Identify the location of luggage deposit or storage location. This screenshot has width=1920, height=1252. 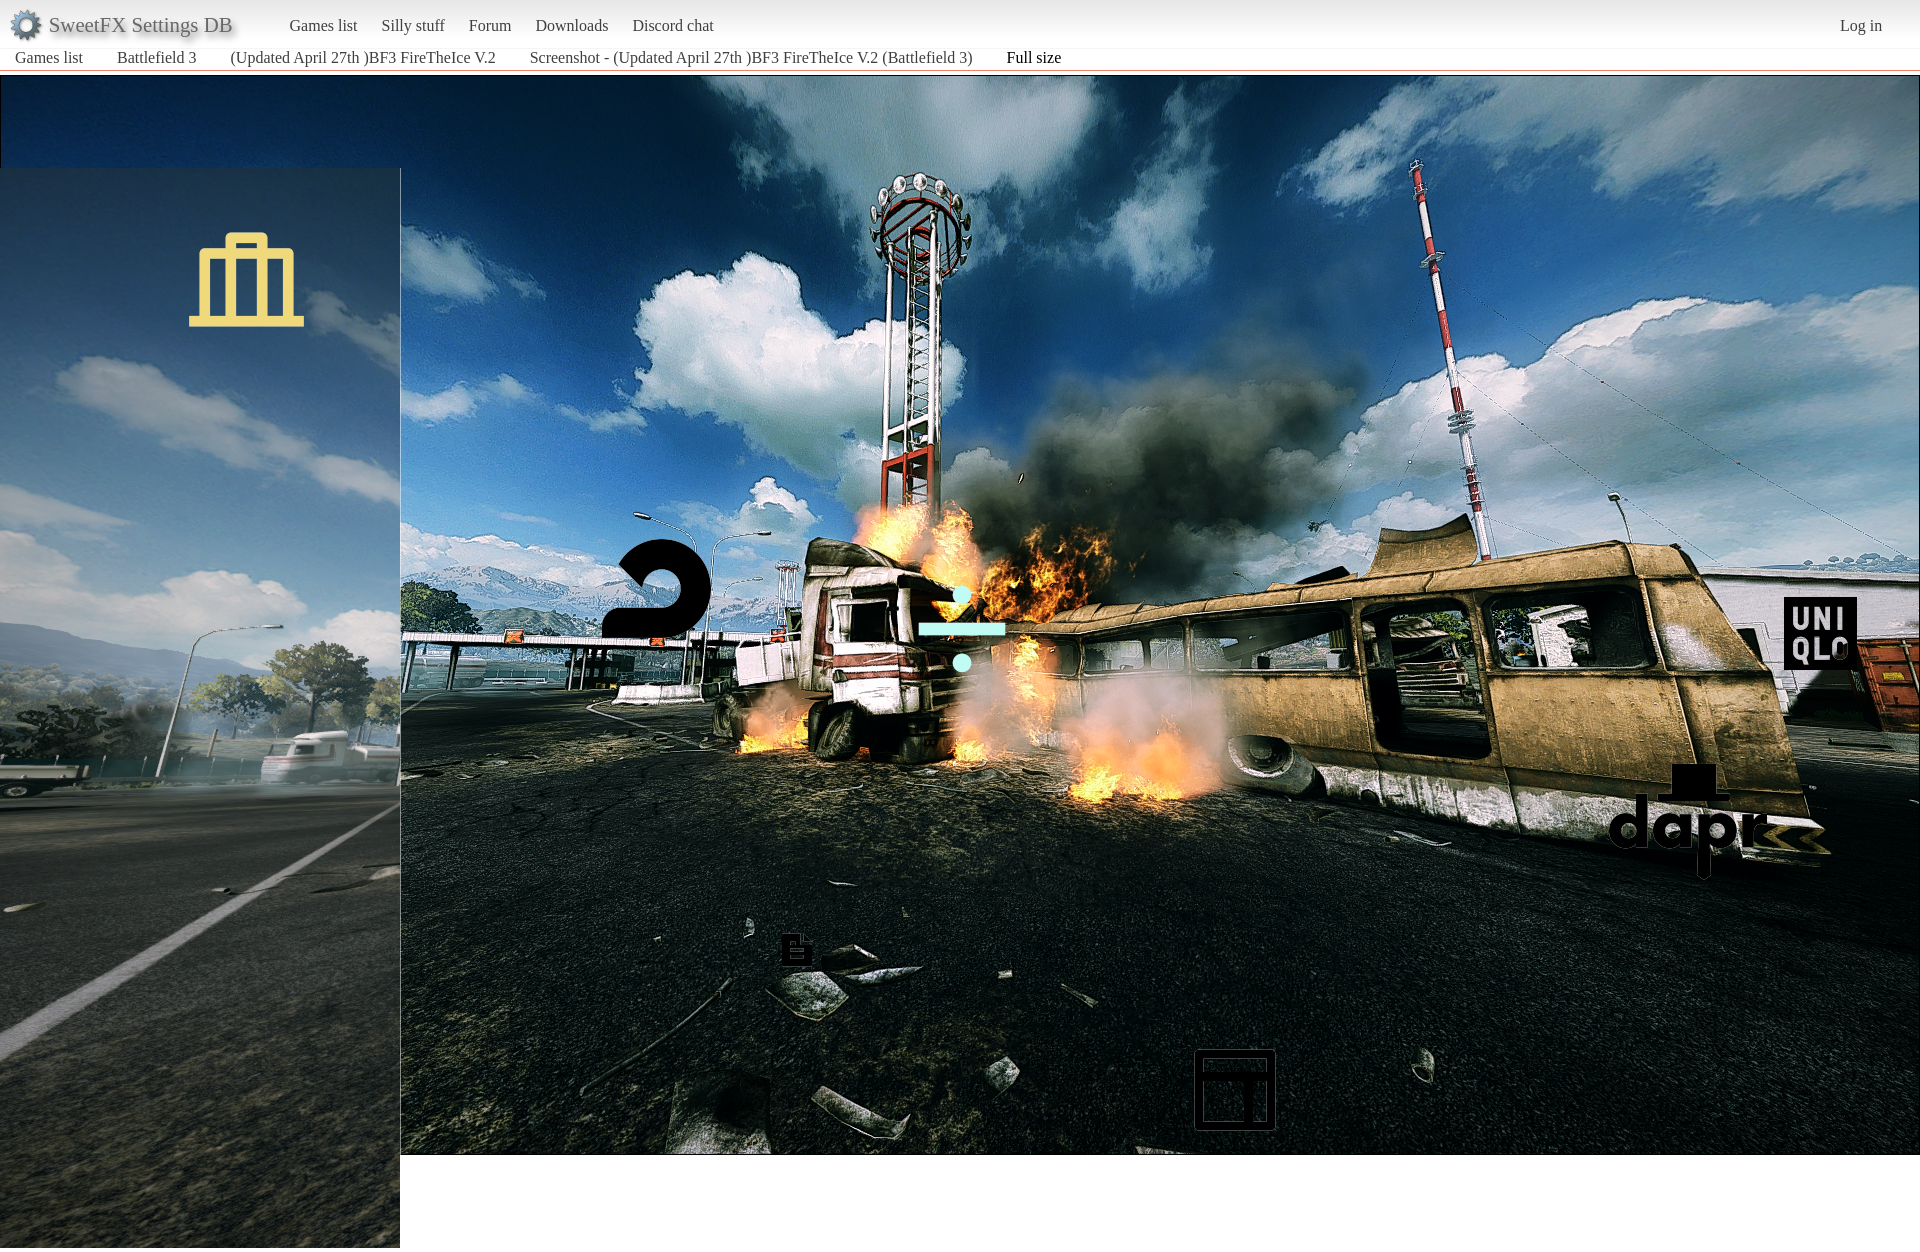
(246, 279).